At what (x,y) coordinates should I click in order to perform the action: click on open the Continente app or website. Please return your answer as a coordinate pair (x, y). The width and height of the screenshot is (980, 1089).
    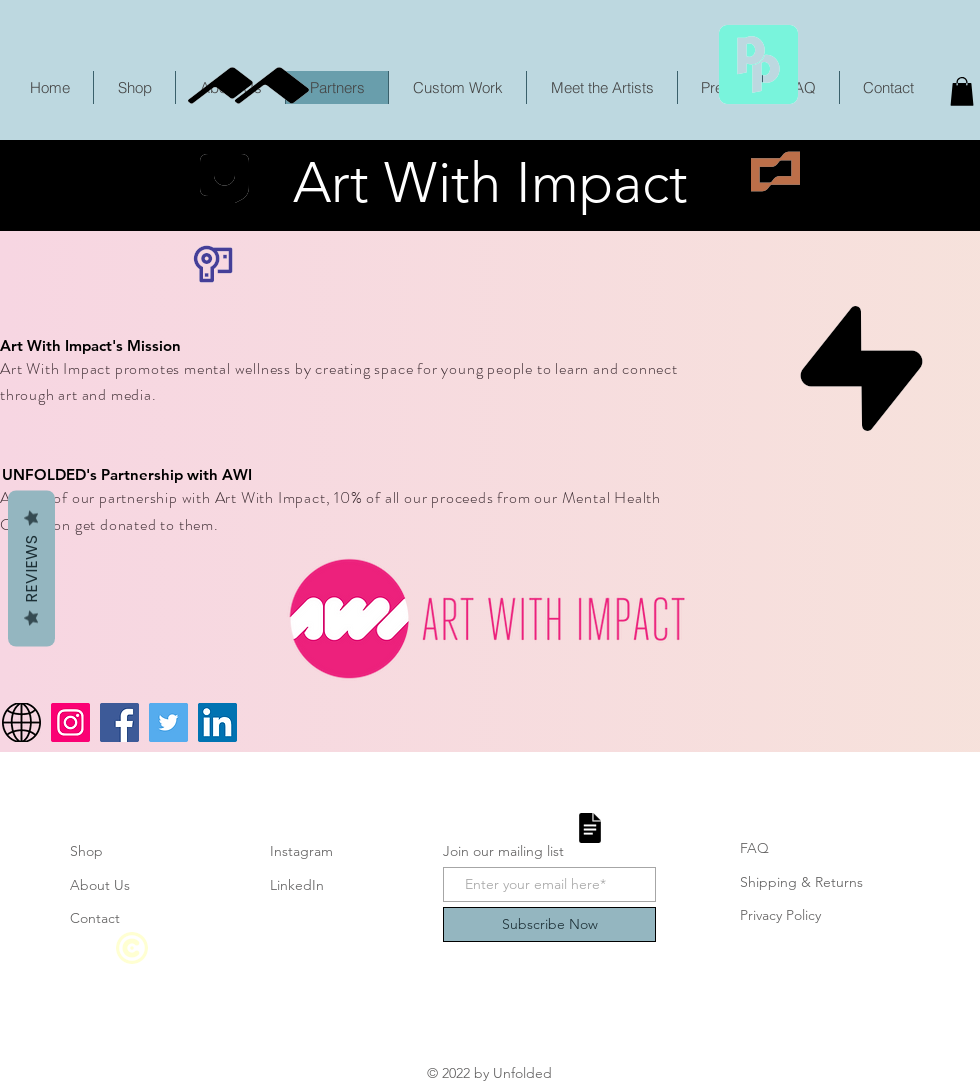
    Looking at the image, I should click on (132, 948).